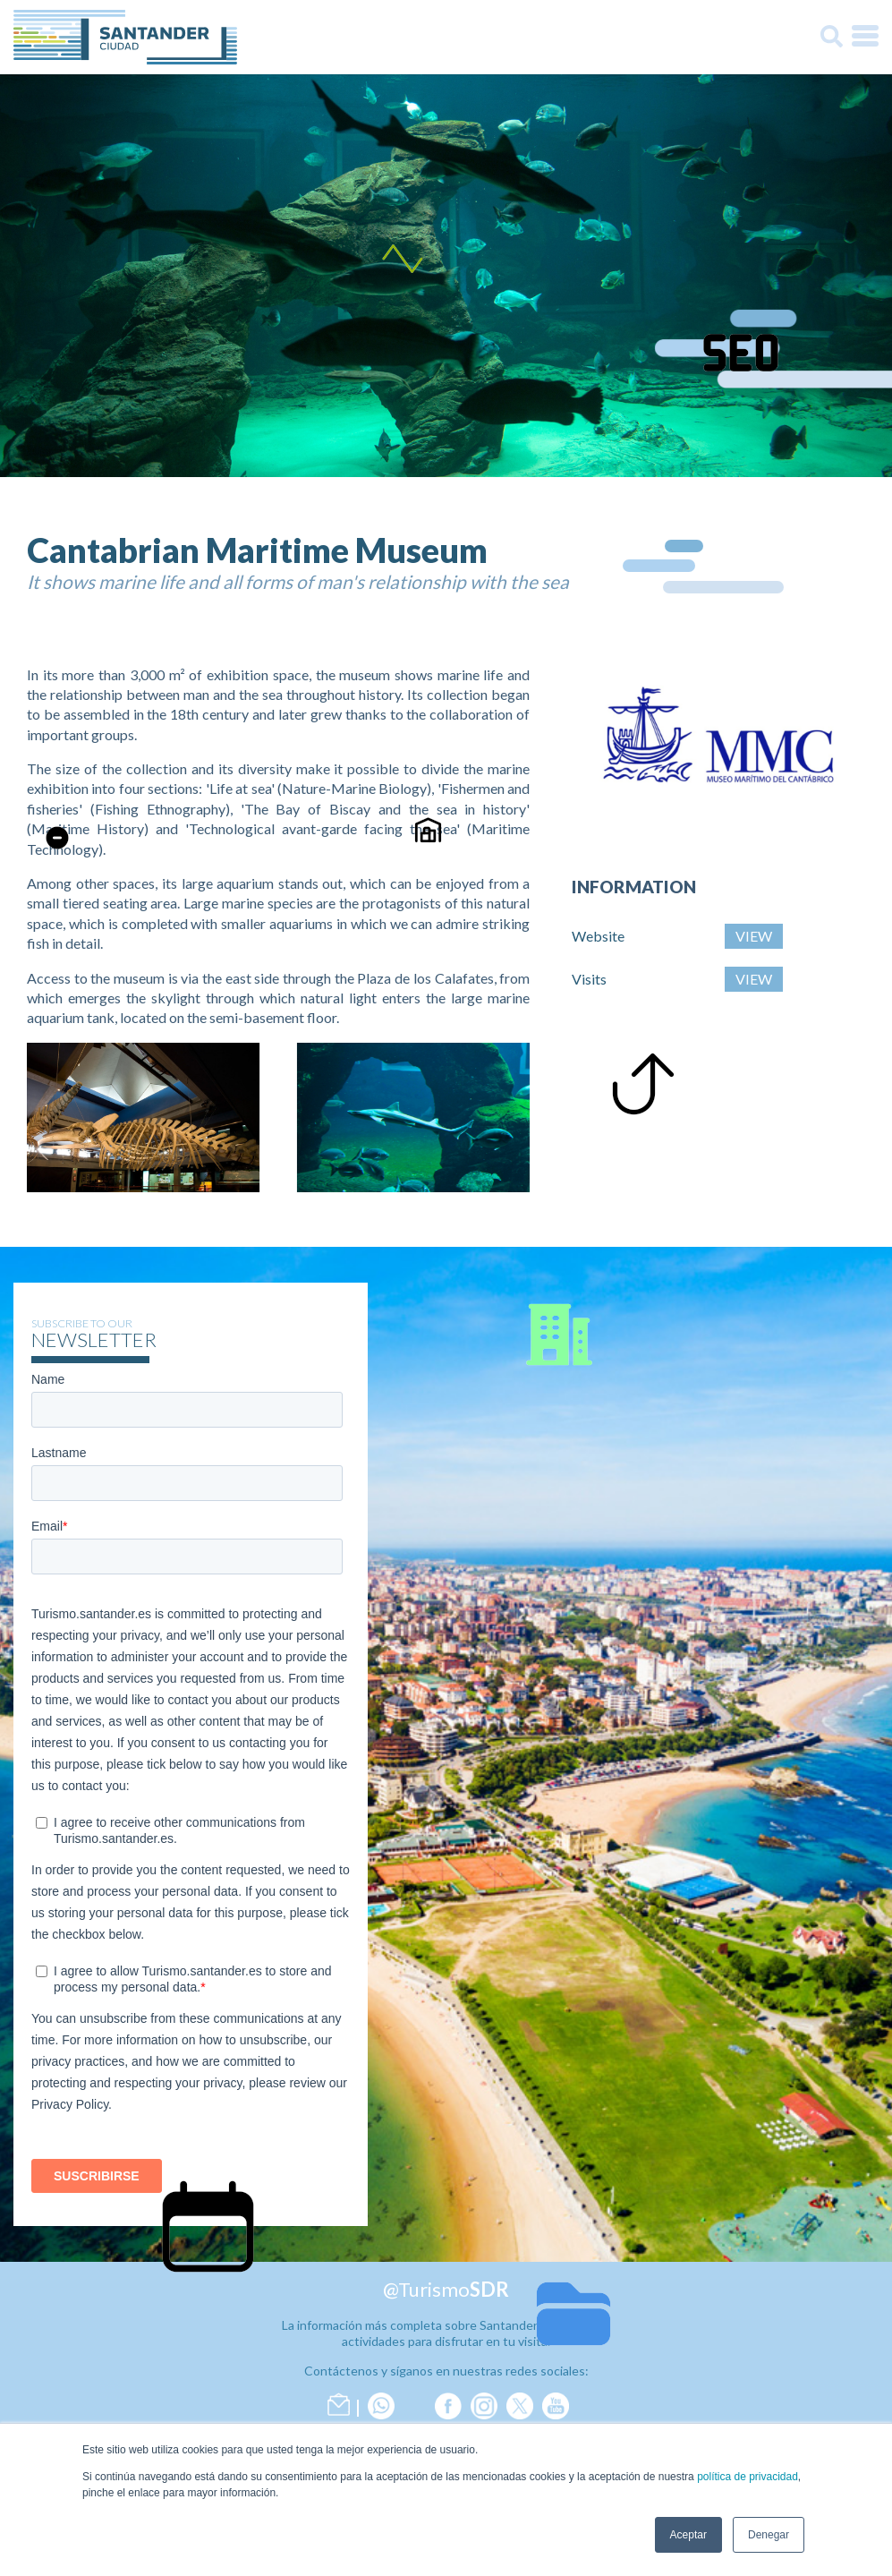 This screenshot has height=2576, width=892. Describe the element at coordinates (559, 1335) in the screenshot. I see `view office or workplace location` at that location.